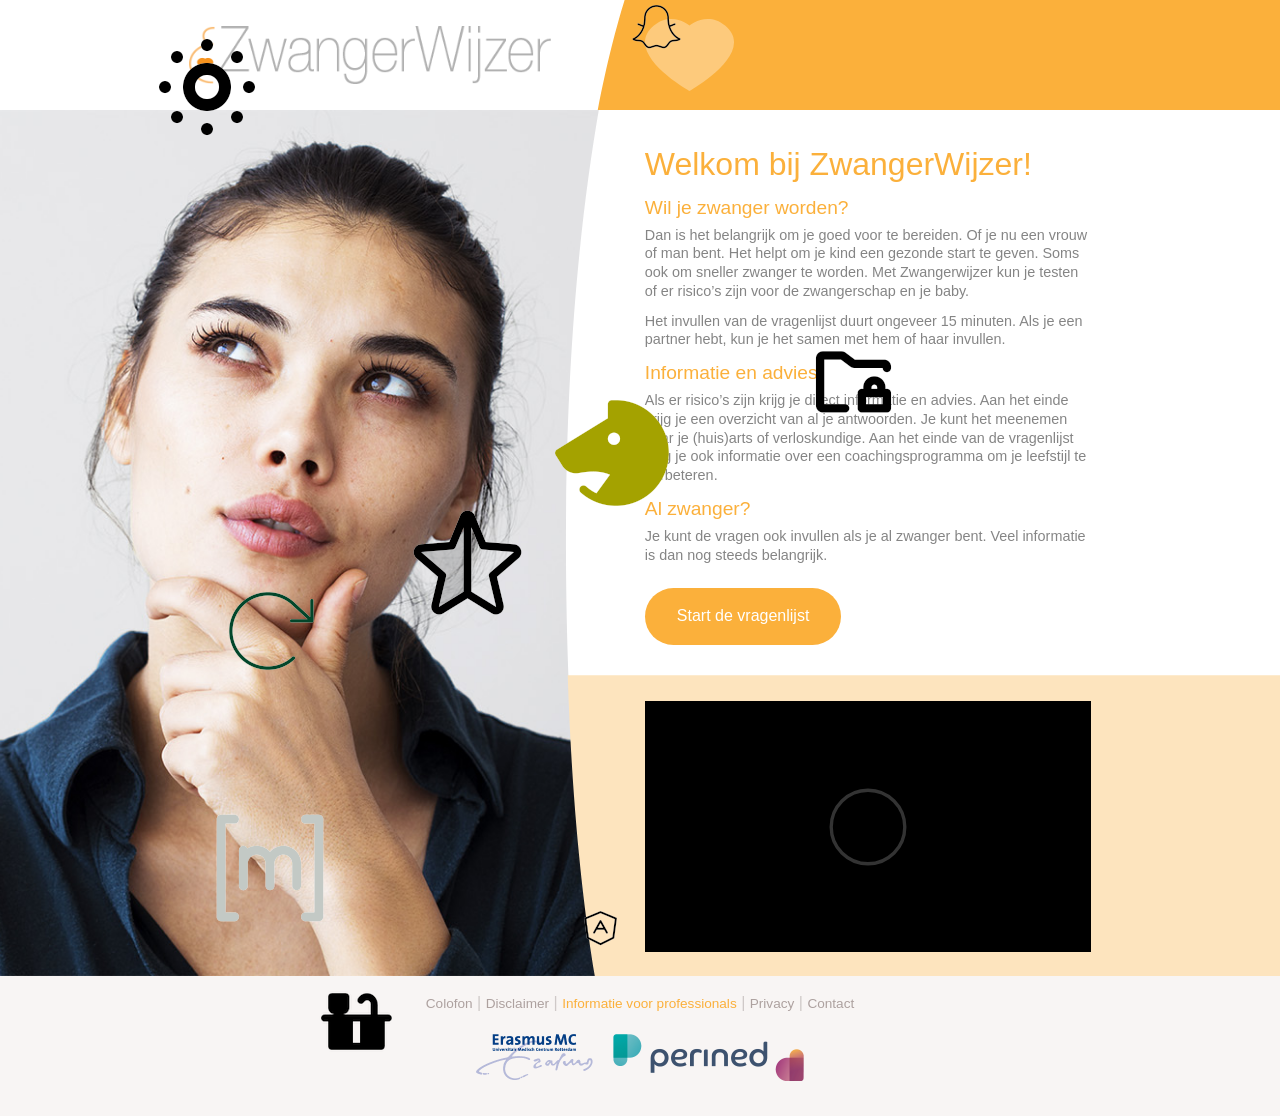 The width and height of the screenshot is (1280, 1116). What do you see at coordinates (268, 631) in the screenshot?
I see `refresh or reload content` at bounding box center [268, 631].